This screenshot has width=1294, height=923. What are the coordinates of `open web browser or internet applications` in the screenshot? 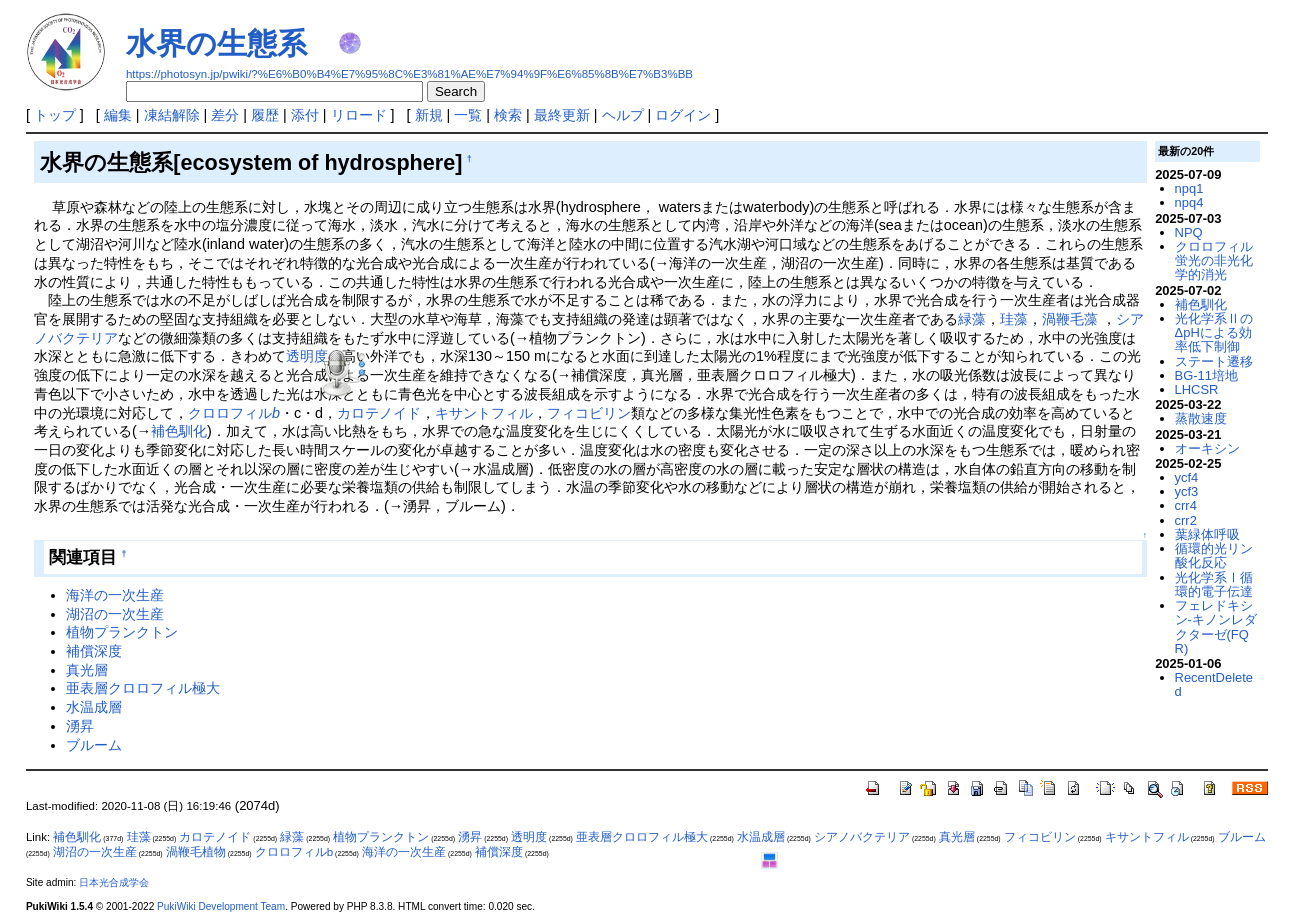 It's located at (350, 43).